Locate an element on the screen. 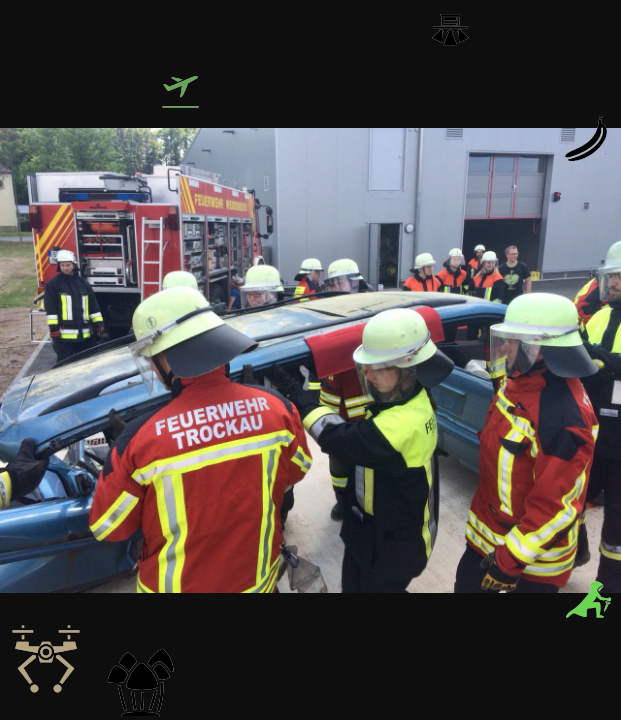 The height and width of the screenshot is (720, 621). indicates banana or tropical fruit category is located at coordinates (586, 138).